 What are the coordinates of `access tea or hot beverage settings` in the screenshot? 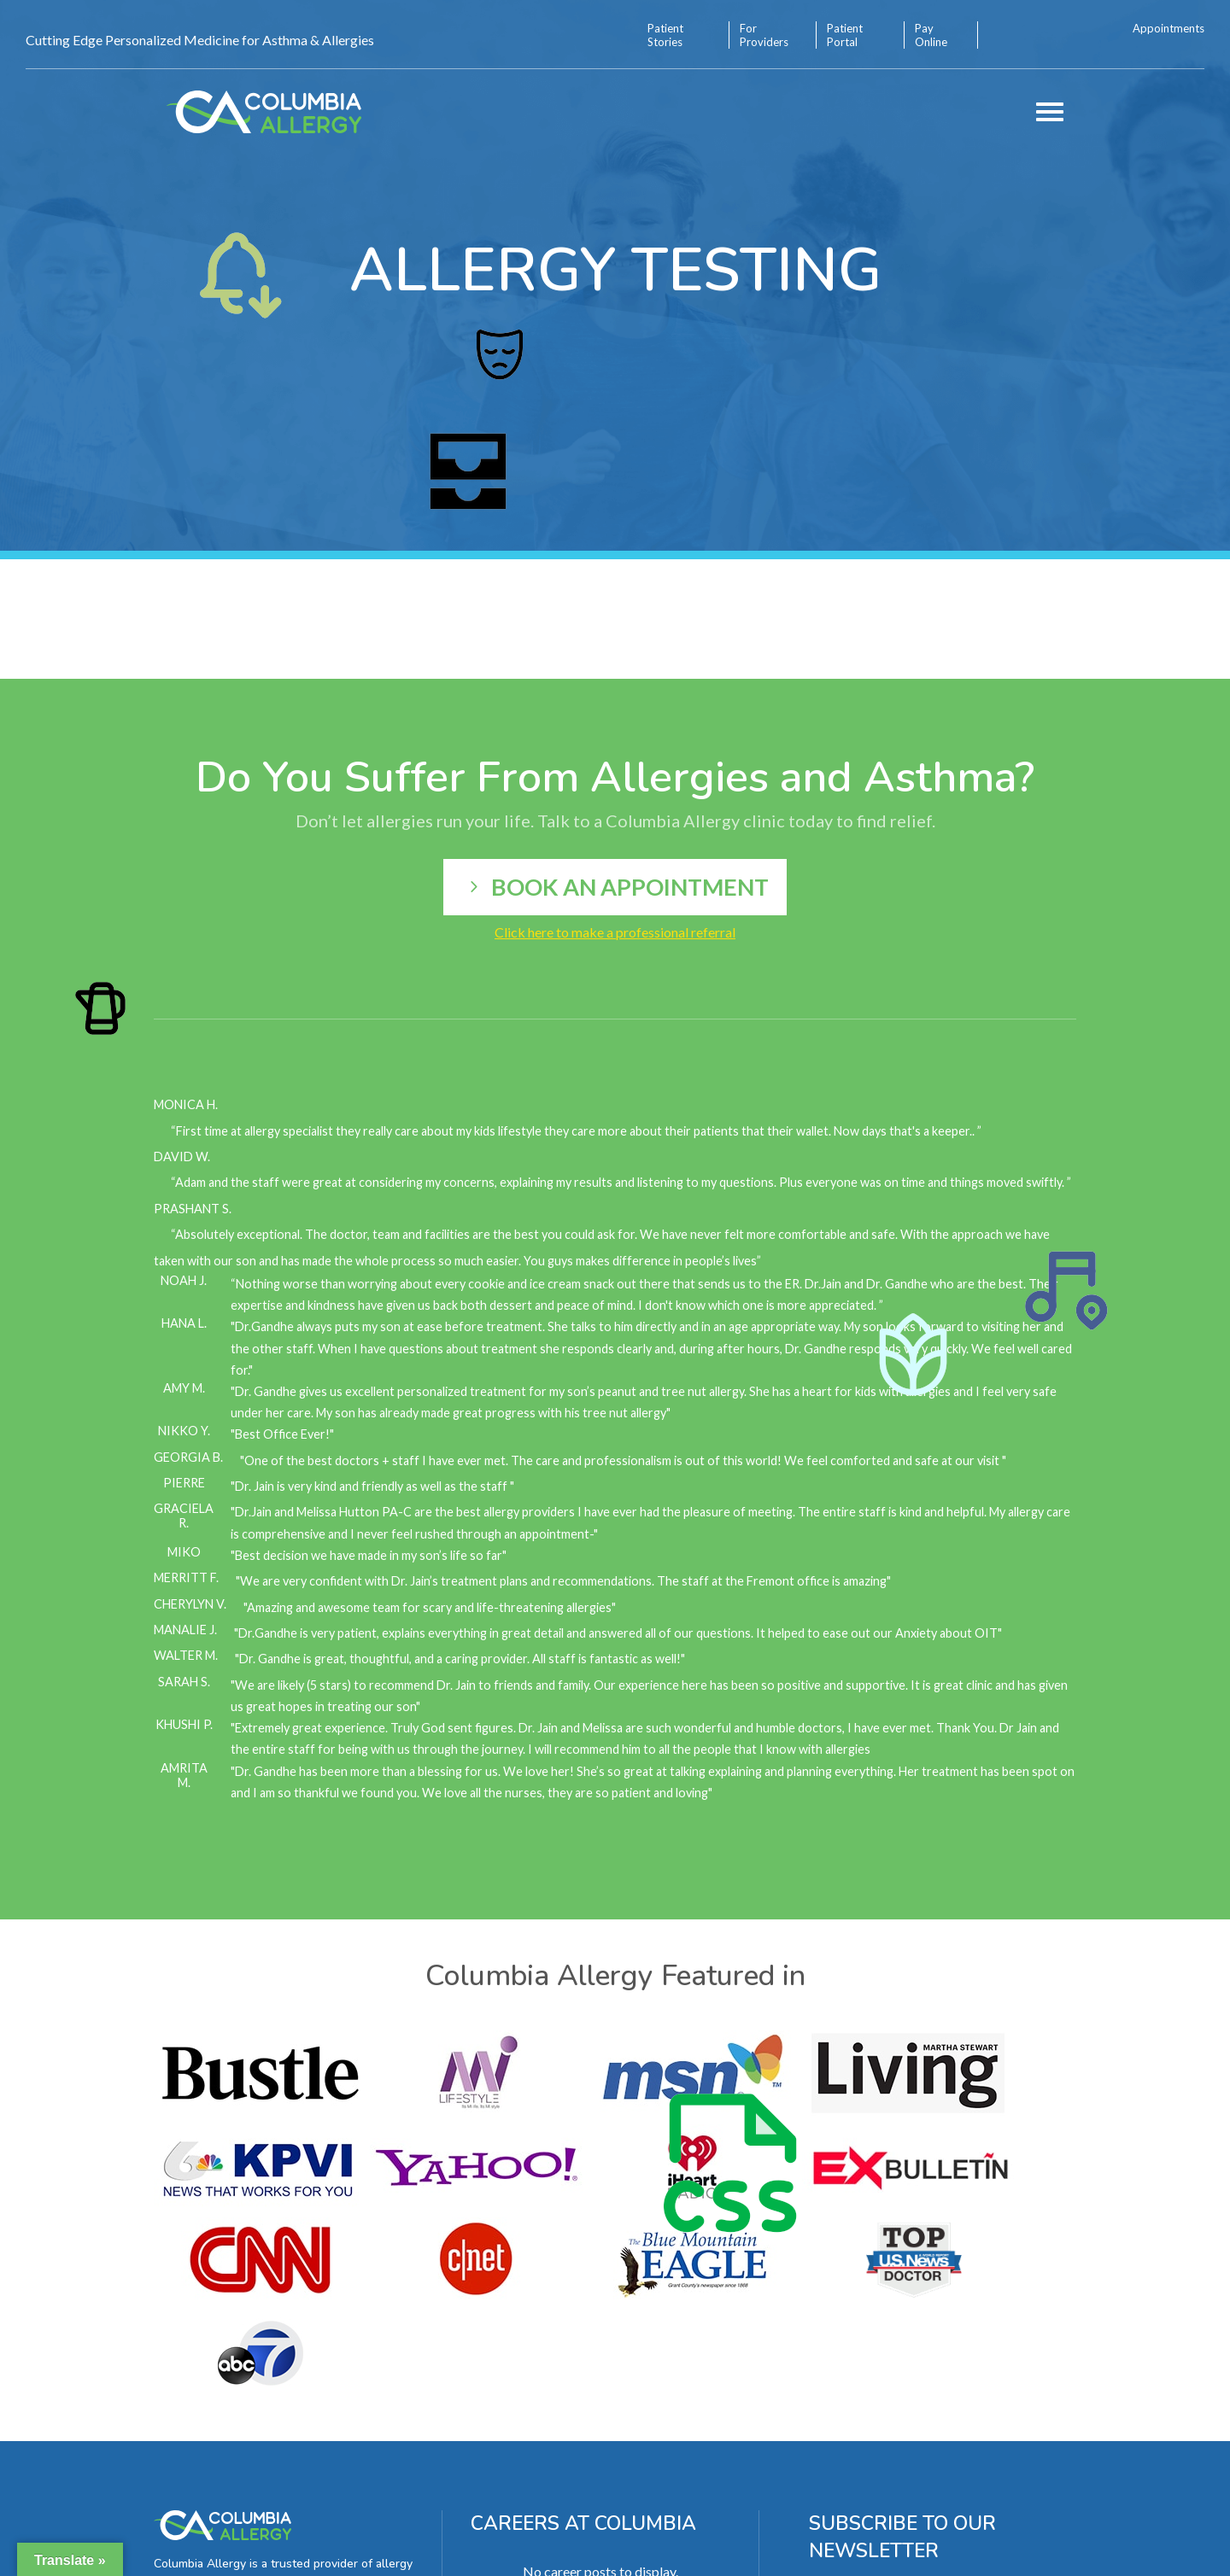 It's located at (102, 1008).